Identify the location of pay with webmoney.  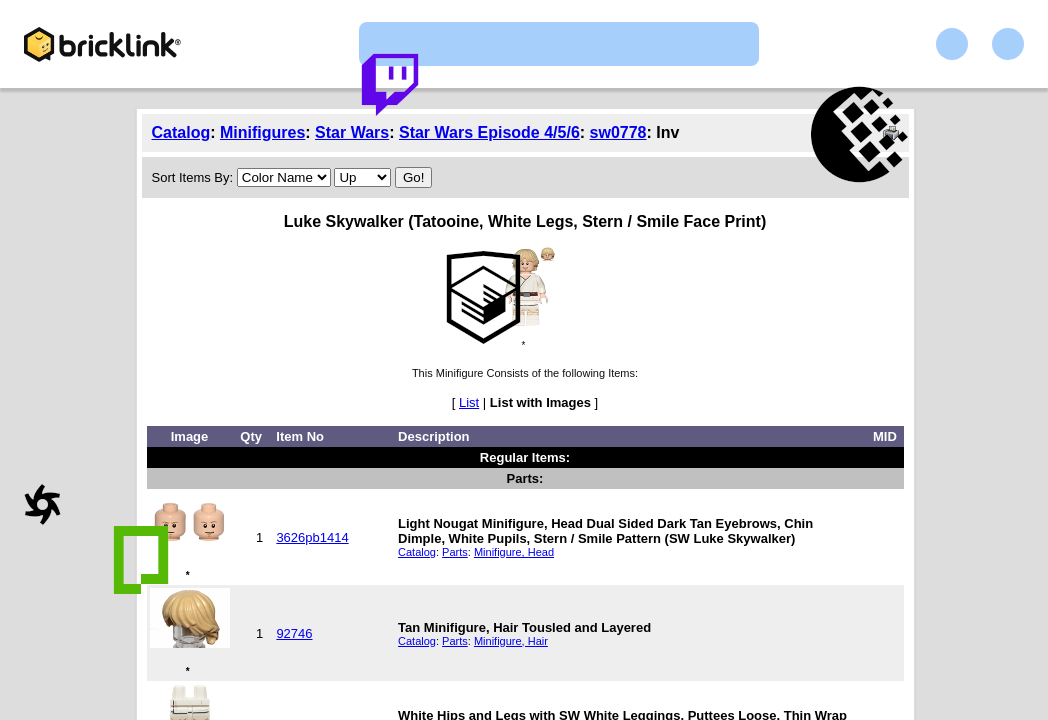
(859, 134).